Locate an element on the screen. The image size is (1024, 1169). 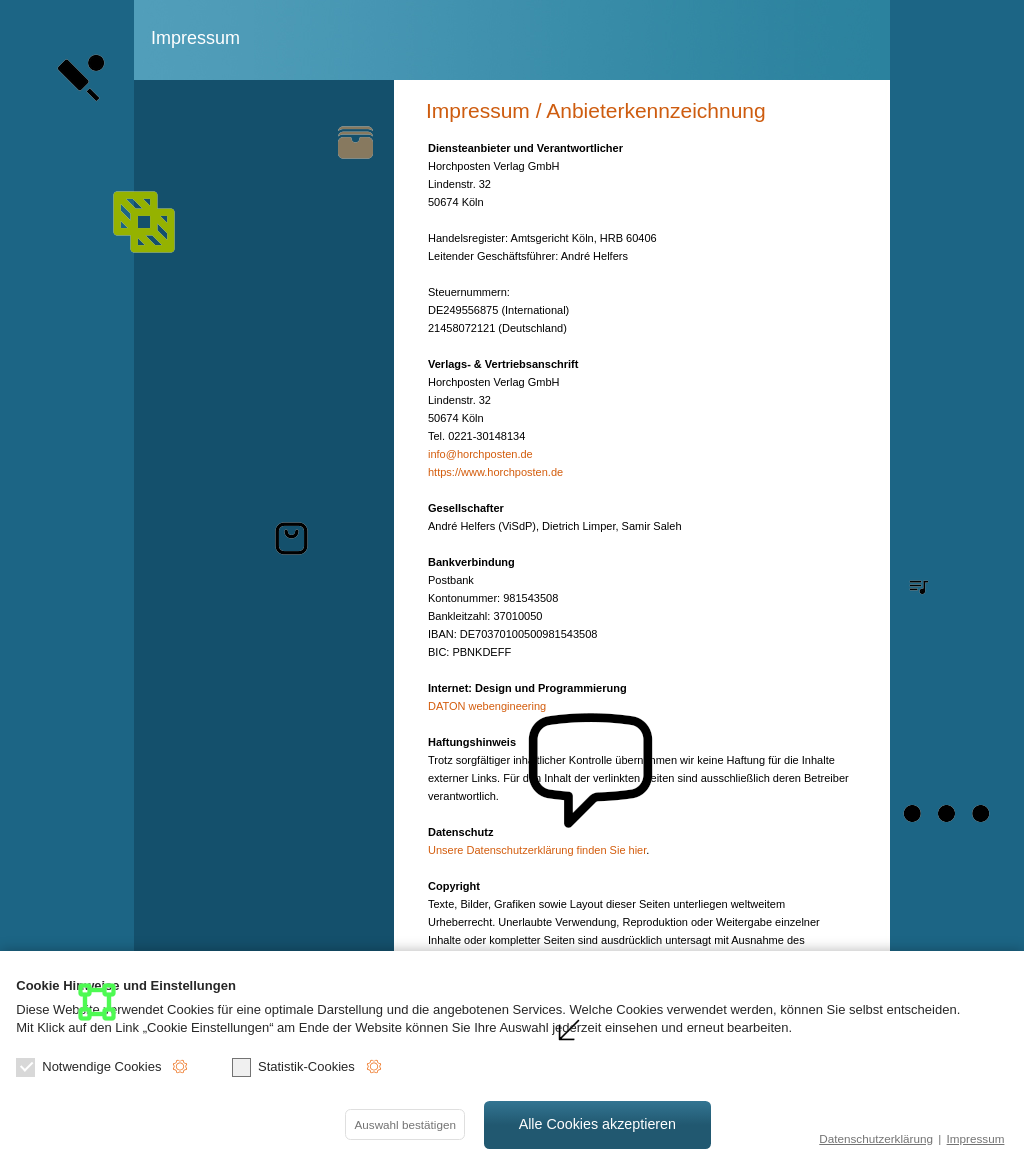
access cricket sports content is located at coordinates (81, 78).